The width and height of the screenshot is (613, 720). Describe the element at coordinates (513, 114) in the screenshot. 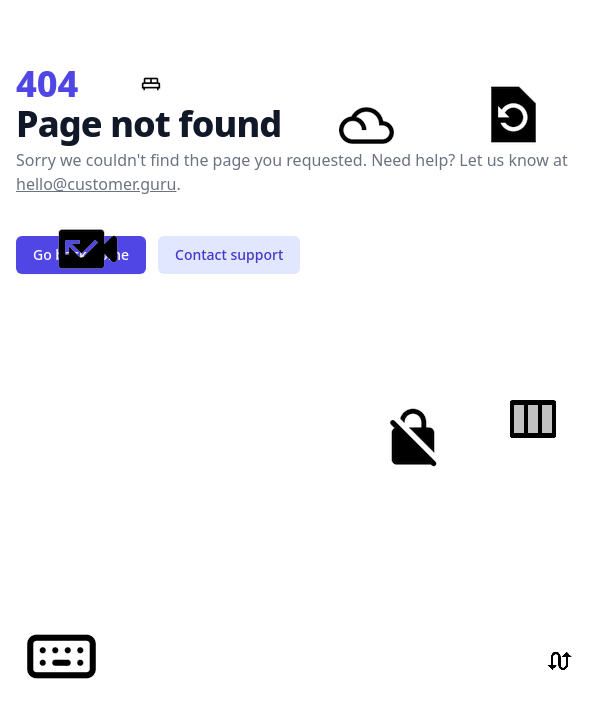

I see `restore a previous version of a document` at that location.